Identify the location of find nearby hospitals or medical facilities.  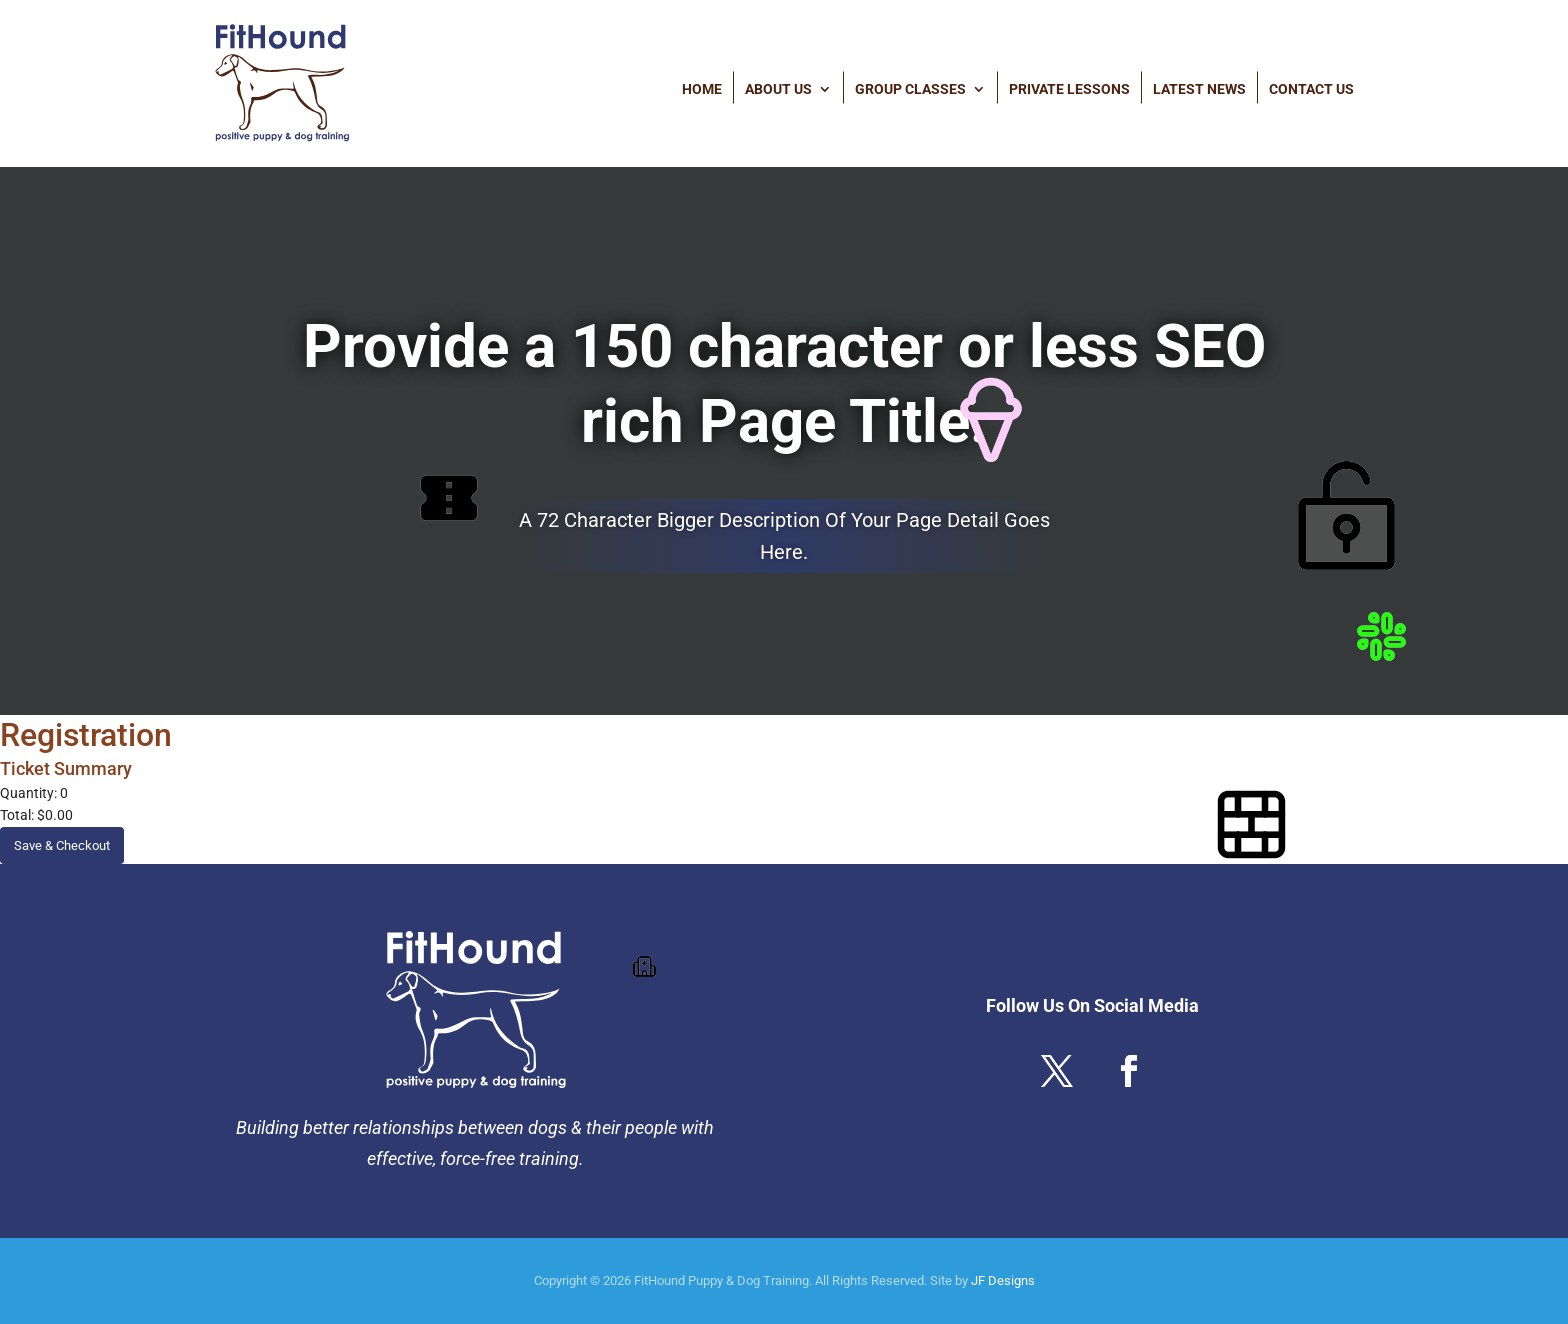
(644, 966).